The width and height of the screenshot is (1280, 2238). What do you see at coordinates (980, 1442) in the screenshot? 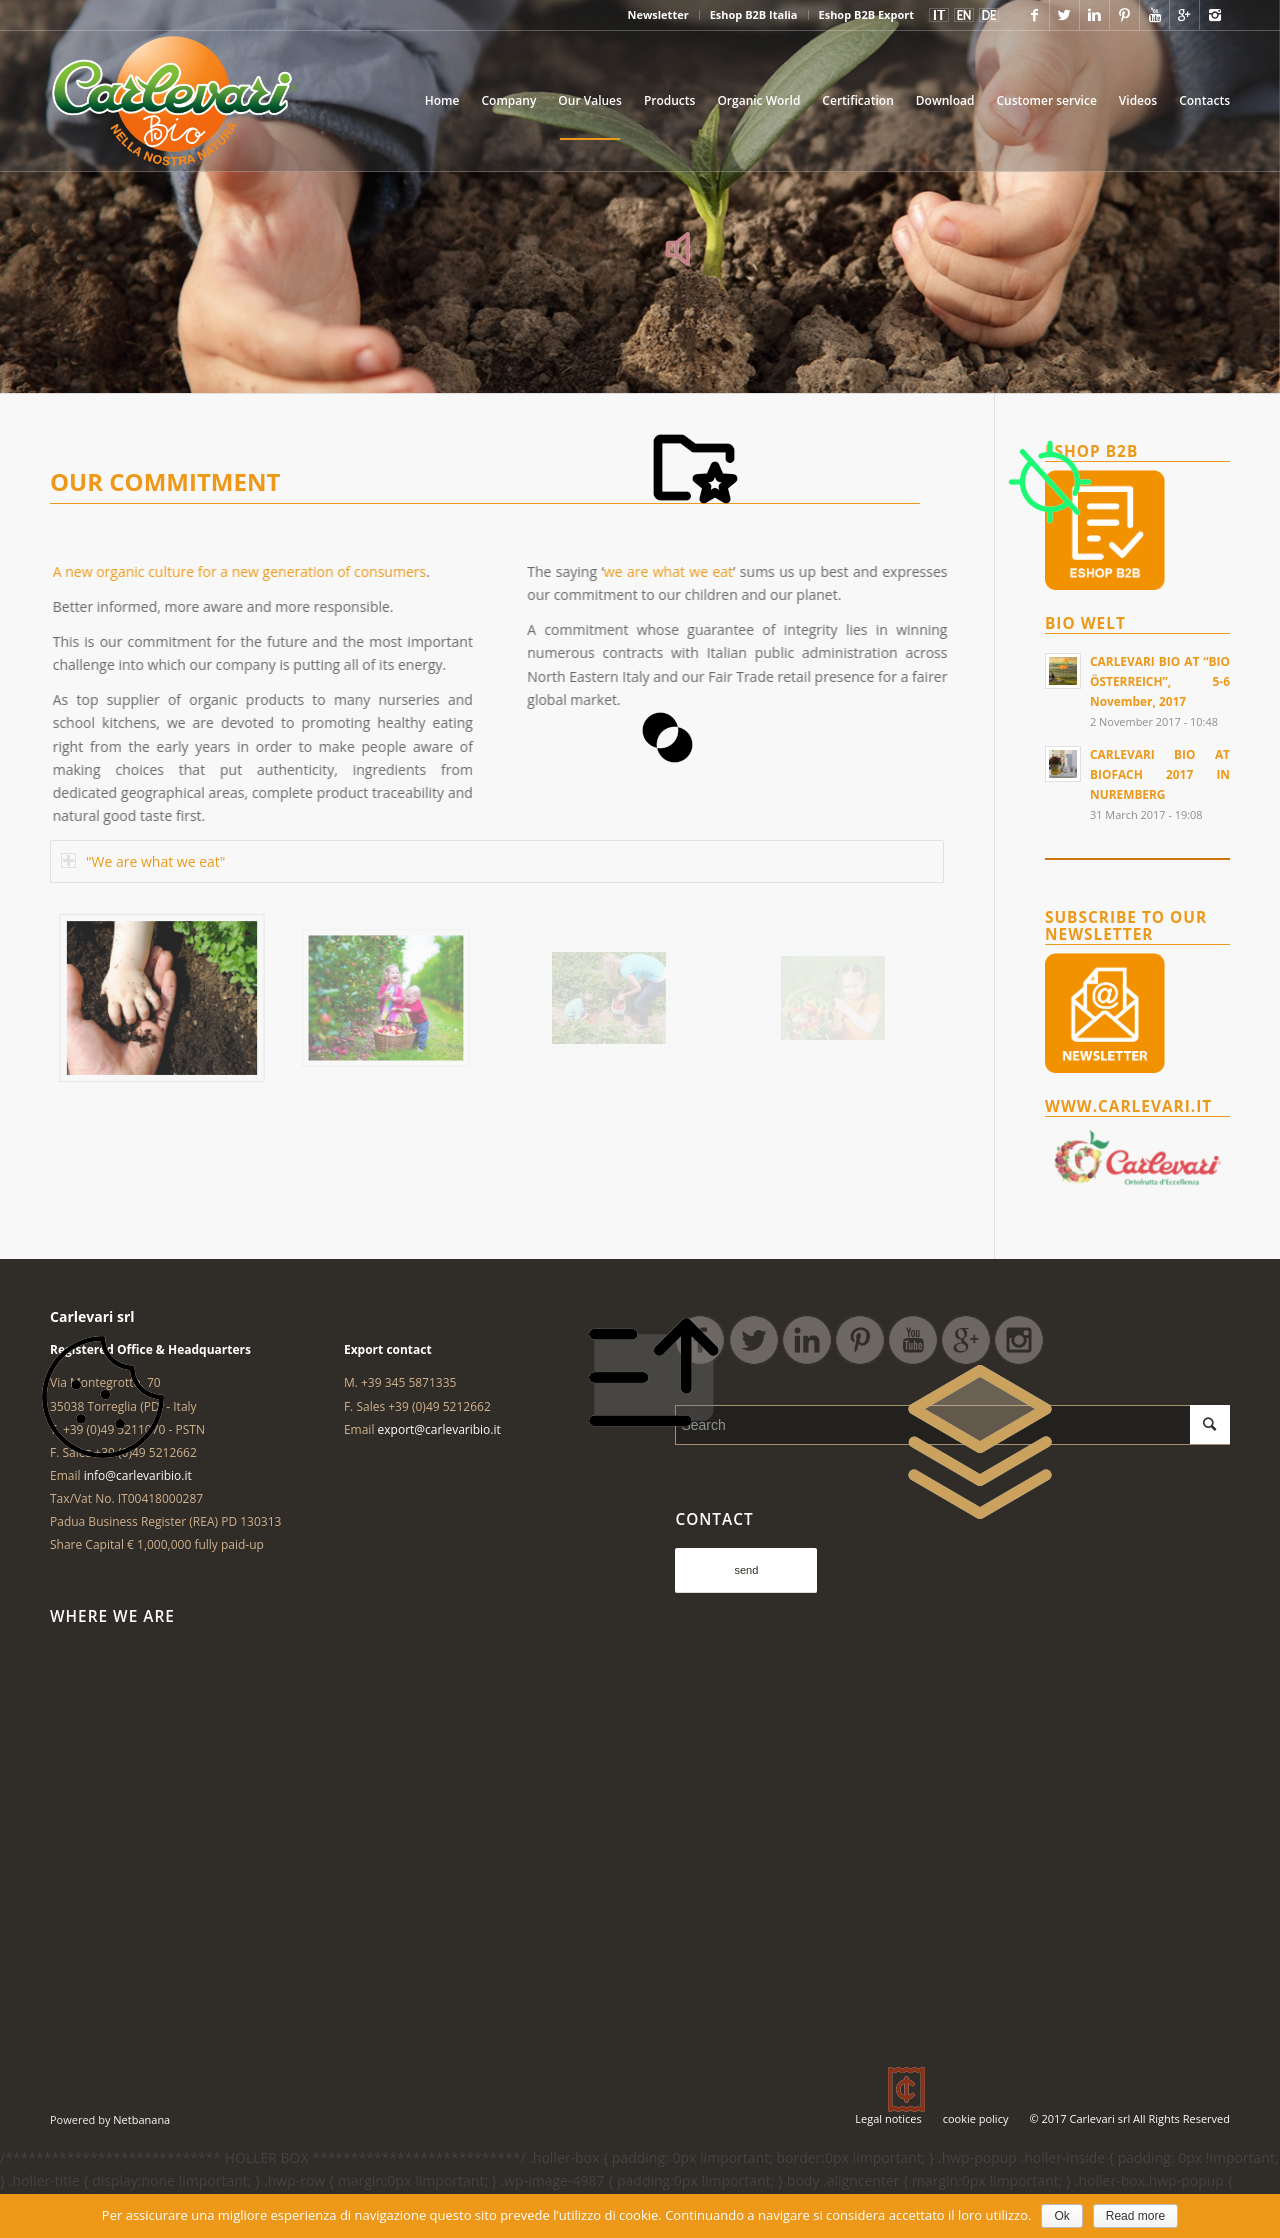
I see `view layers or stacked content` at bounding box center [980, 1442].